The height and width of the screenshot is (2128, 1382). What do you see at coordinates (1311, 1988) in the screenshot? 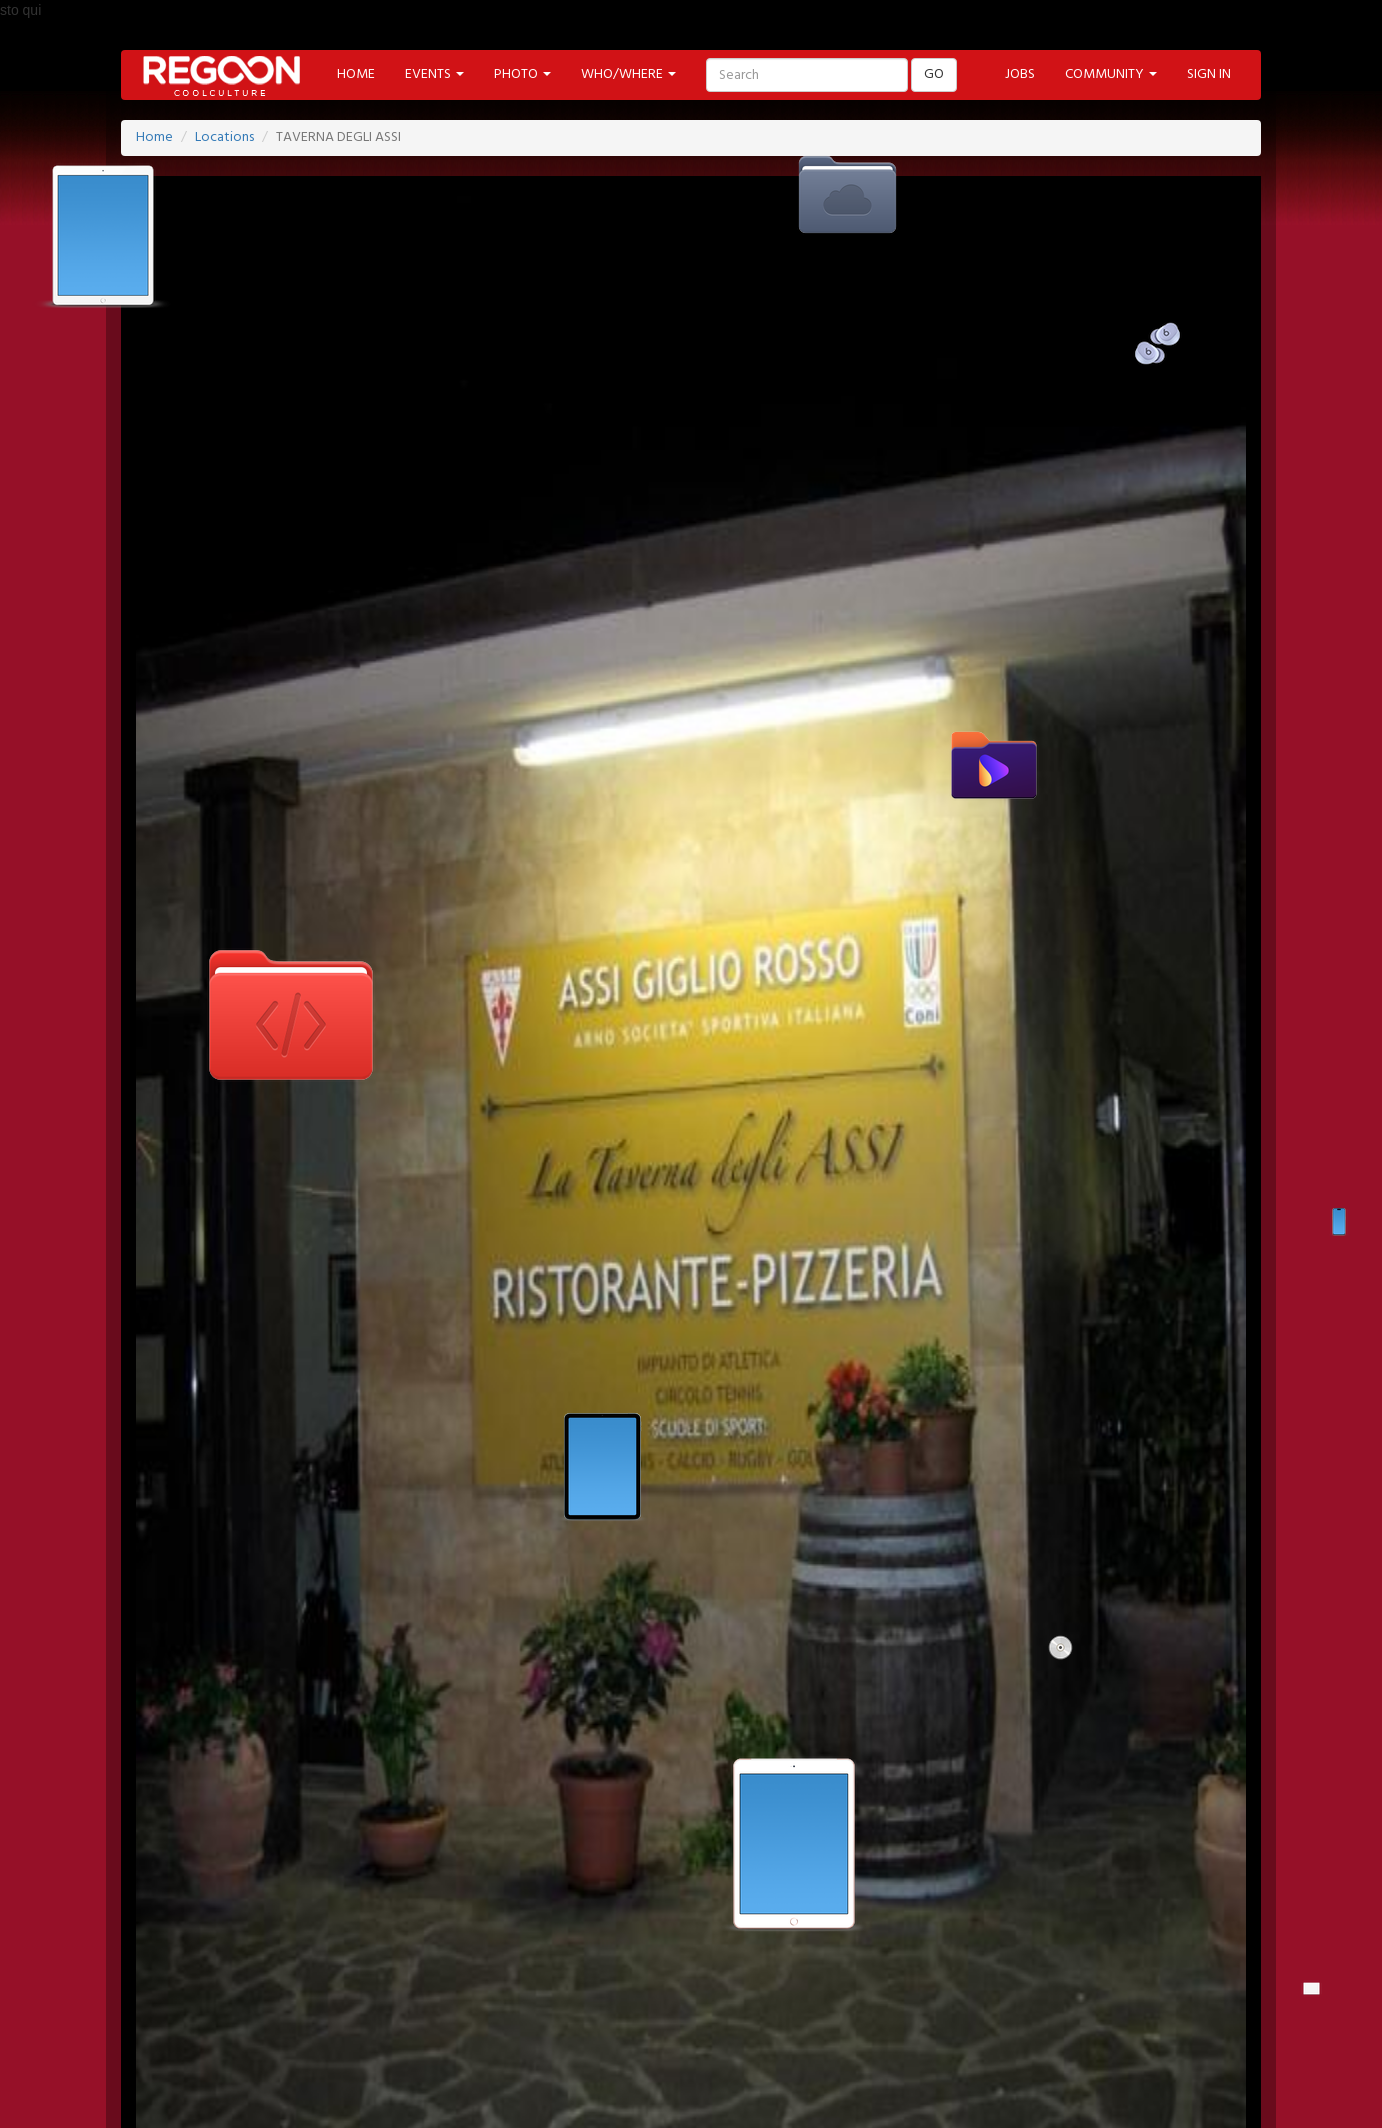
I see `generic bluetooth device placeholder` at bounding box center [1311, 1988].